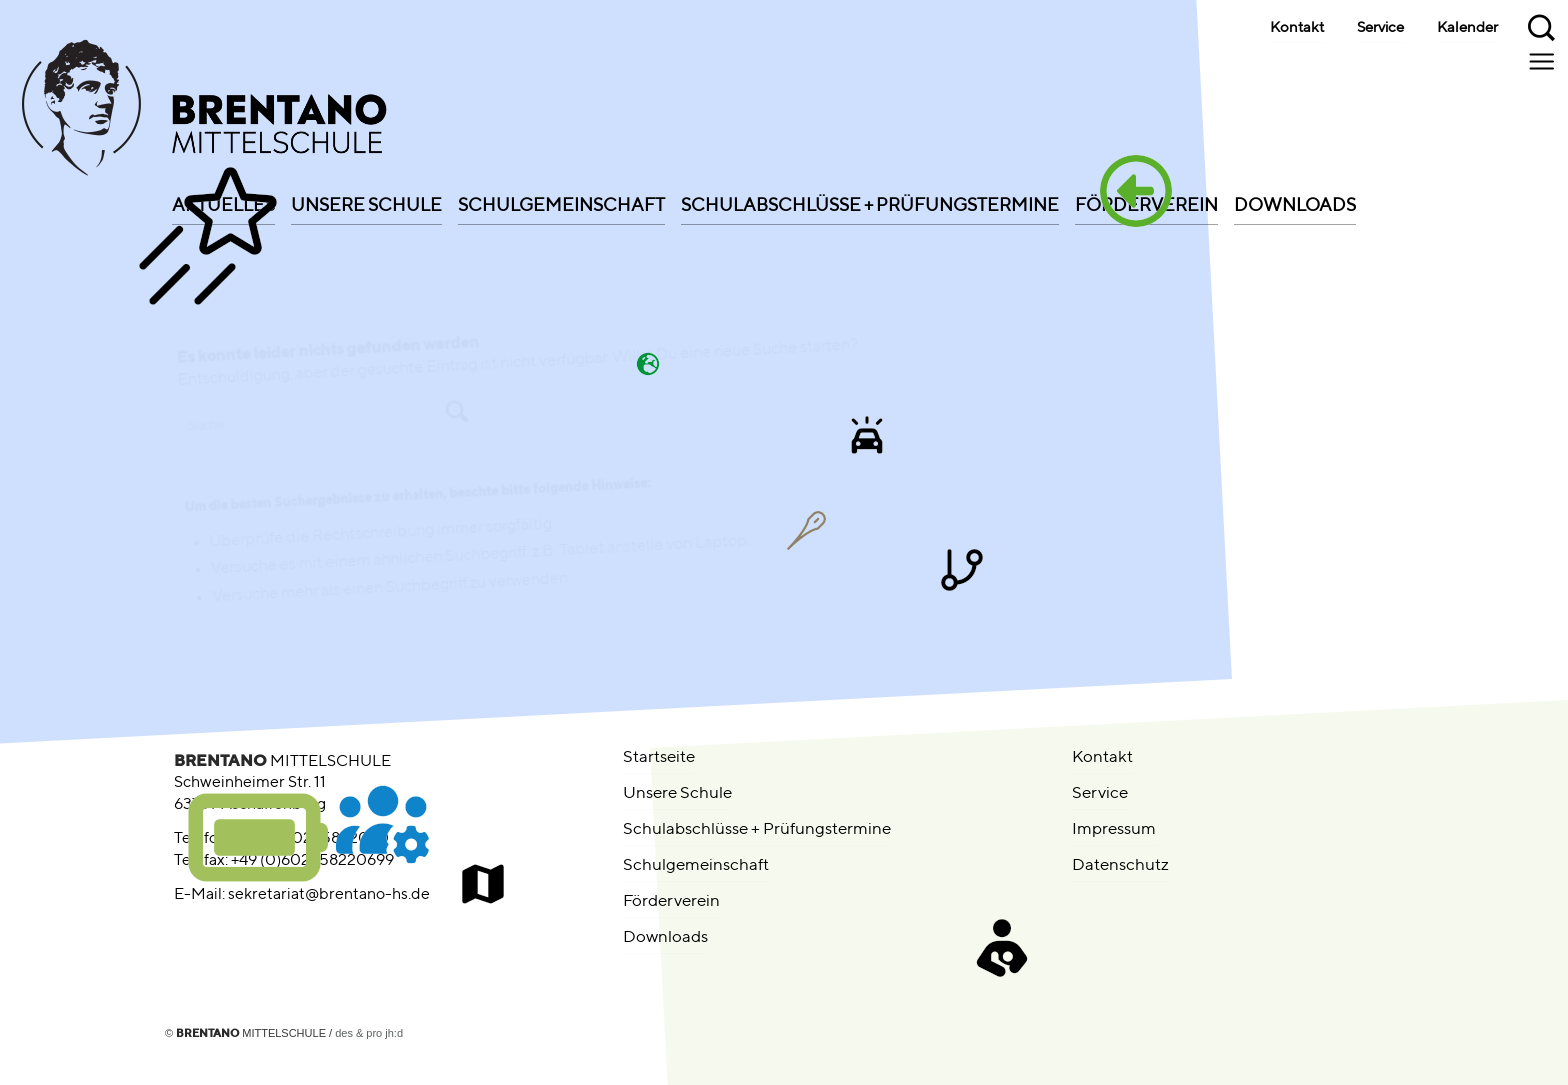 This screenshot has height=1085, width=1568. What do you see at coordinates (254, 837) in the screenshot?
I see `indicates current battery level` at bounding box center [254, 837].